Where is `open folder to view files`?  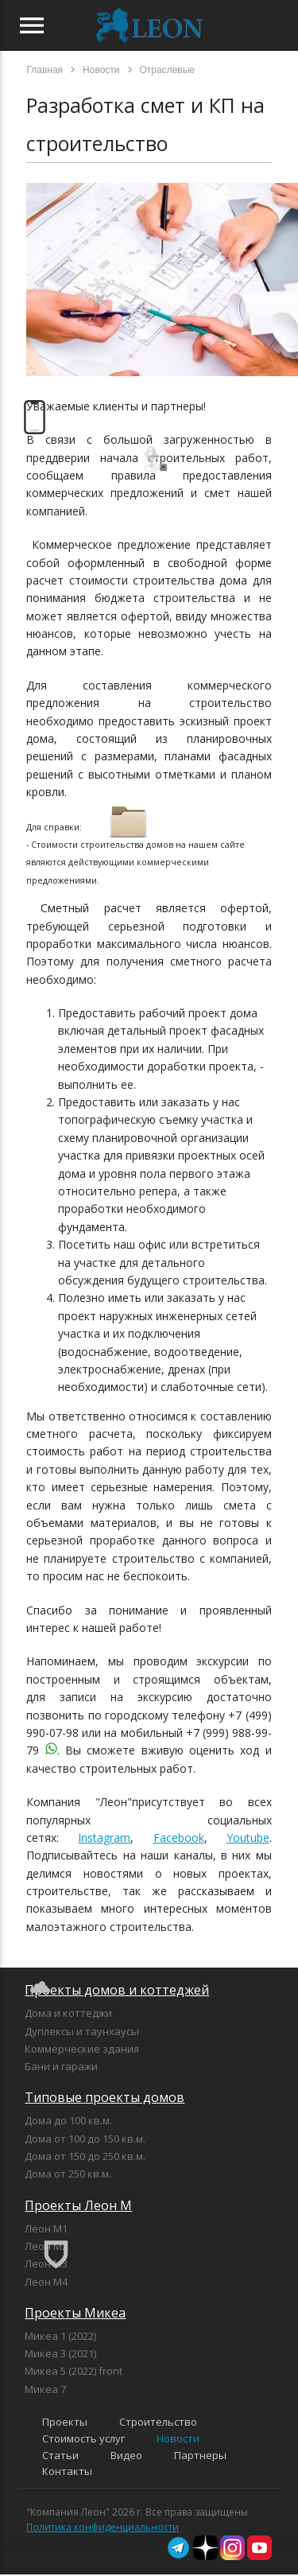
open folder to view files is located at coordinates (128, 823).